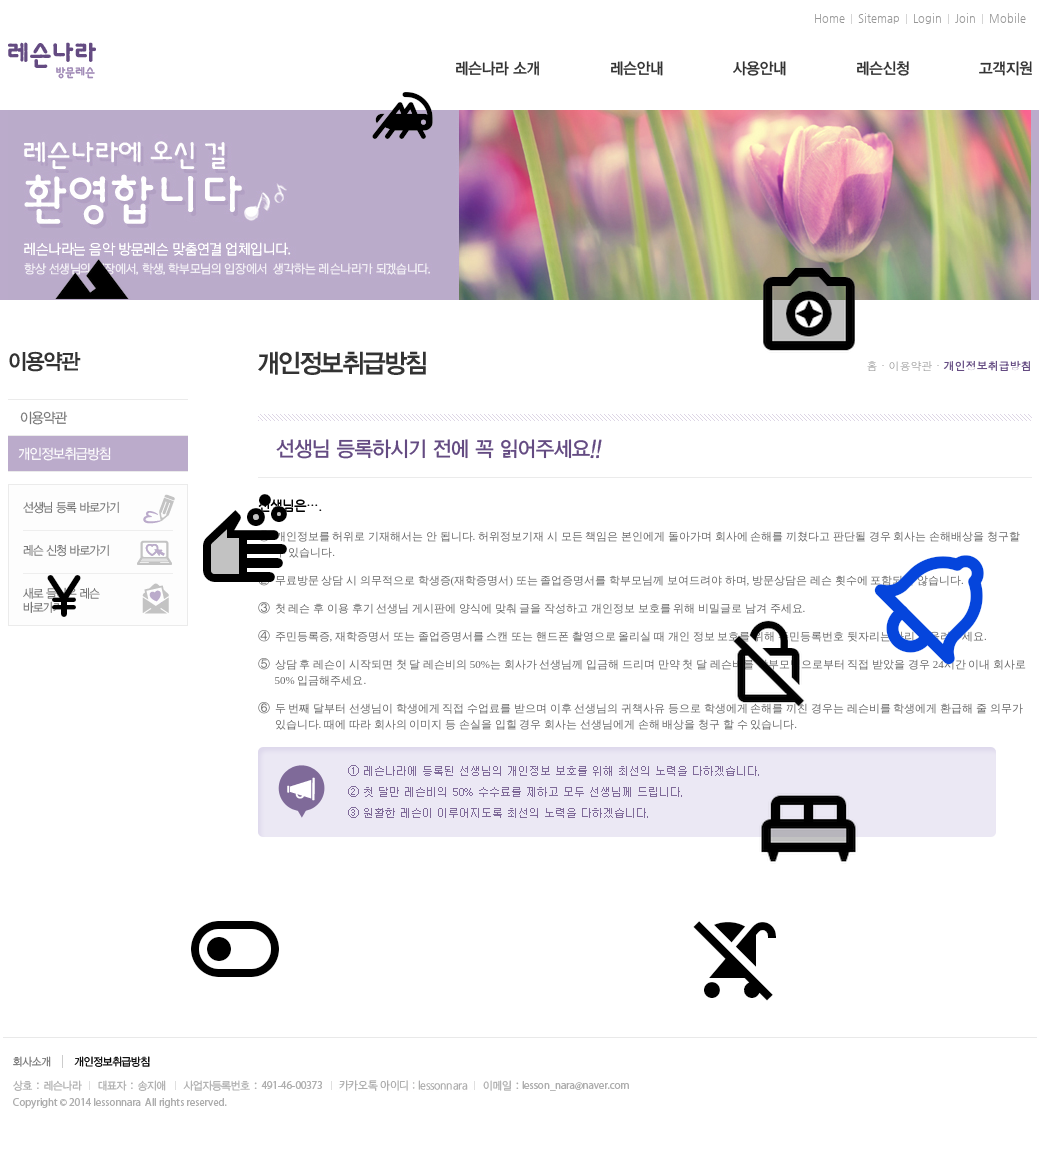  I want to click on switch to terrain map view, so click(92, 279).